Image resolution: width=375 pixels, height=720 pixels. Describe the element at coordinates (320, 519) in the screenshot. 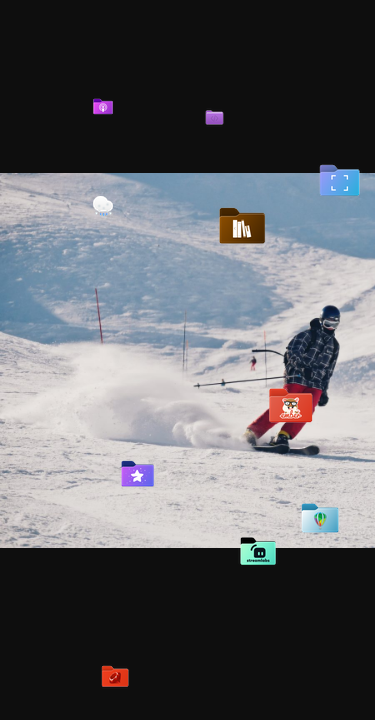

I see `open folder containing CorelDRAW files` at that location.